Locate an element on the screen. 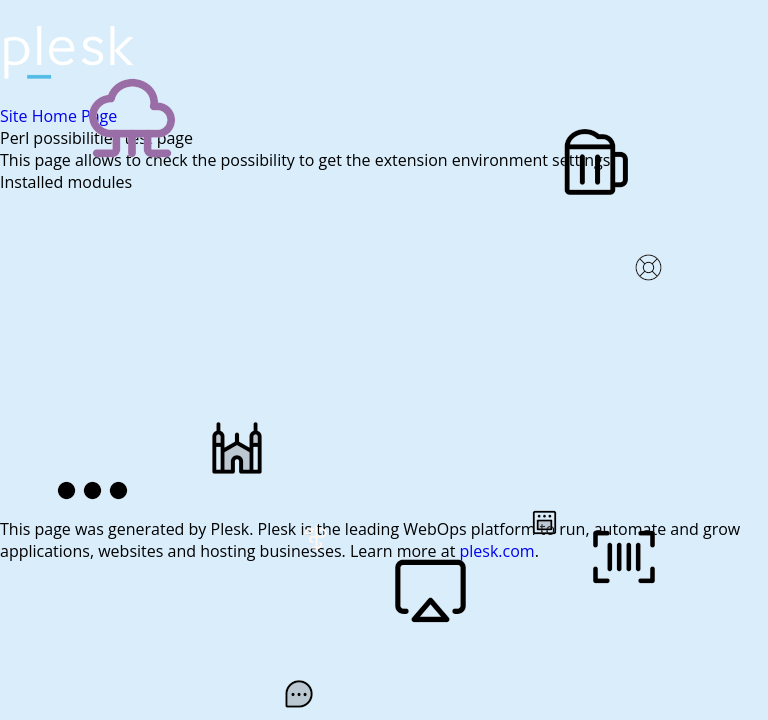 This screenshot has height=720, width=768. access help or support is located at coordinates (648, 267).